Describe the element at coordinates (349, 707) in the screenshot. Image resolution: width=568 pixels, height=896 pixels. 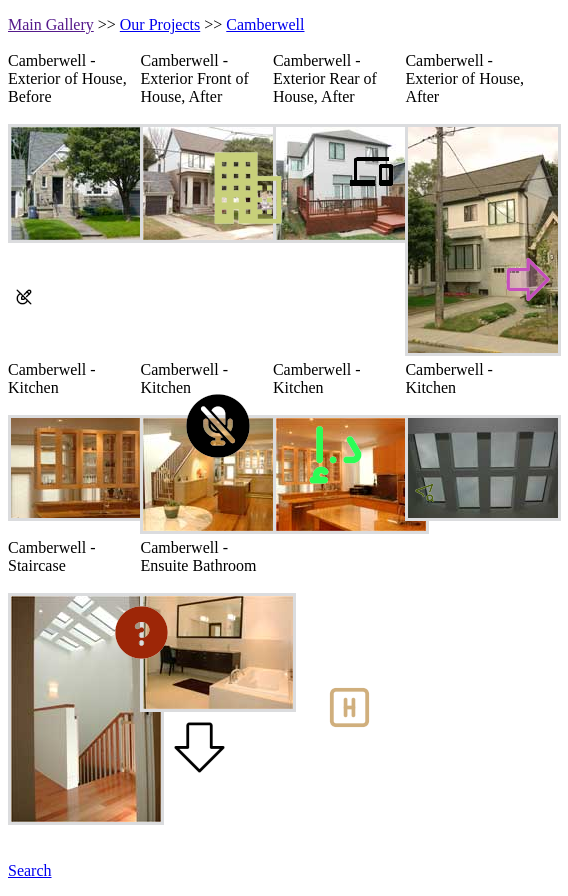
I see `indicates a hospital or medical facility` at that location.